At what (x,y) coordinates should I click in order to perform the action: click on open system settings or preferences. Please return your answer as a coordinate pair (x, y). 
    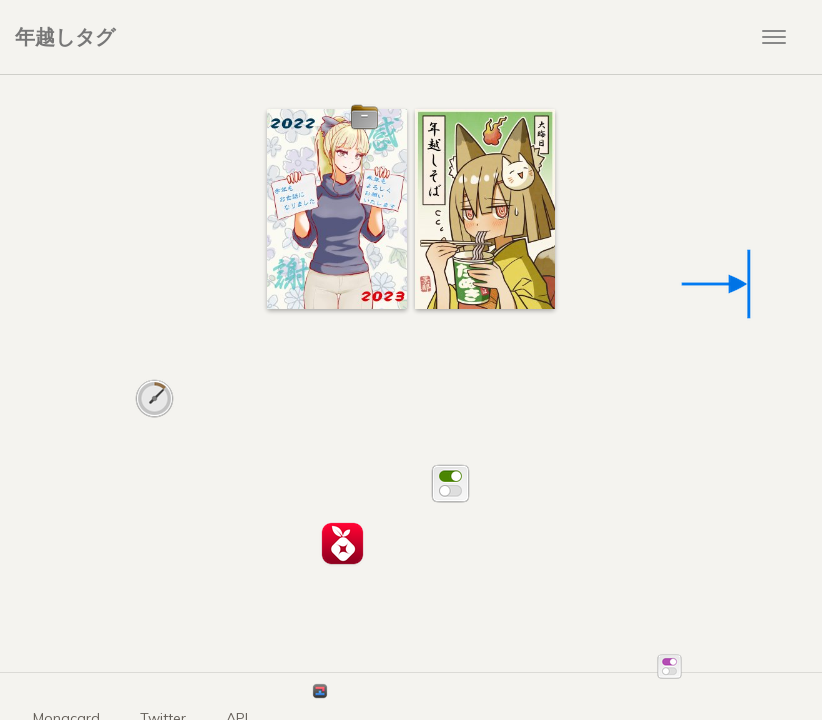
    Looking at the image, I should click on (669, 666).